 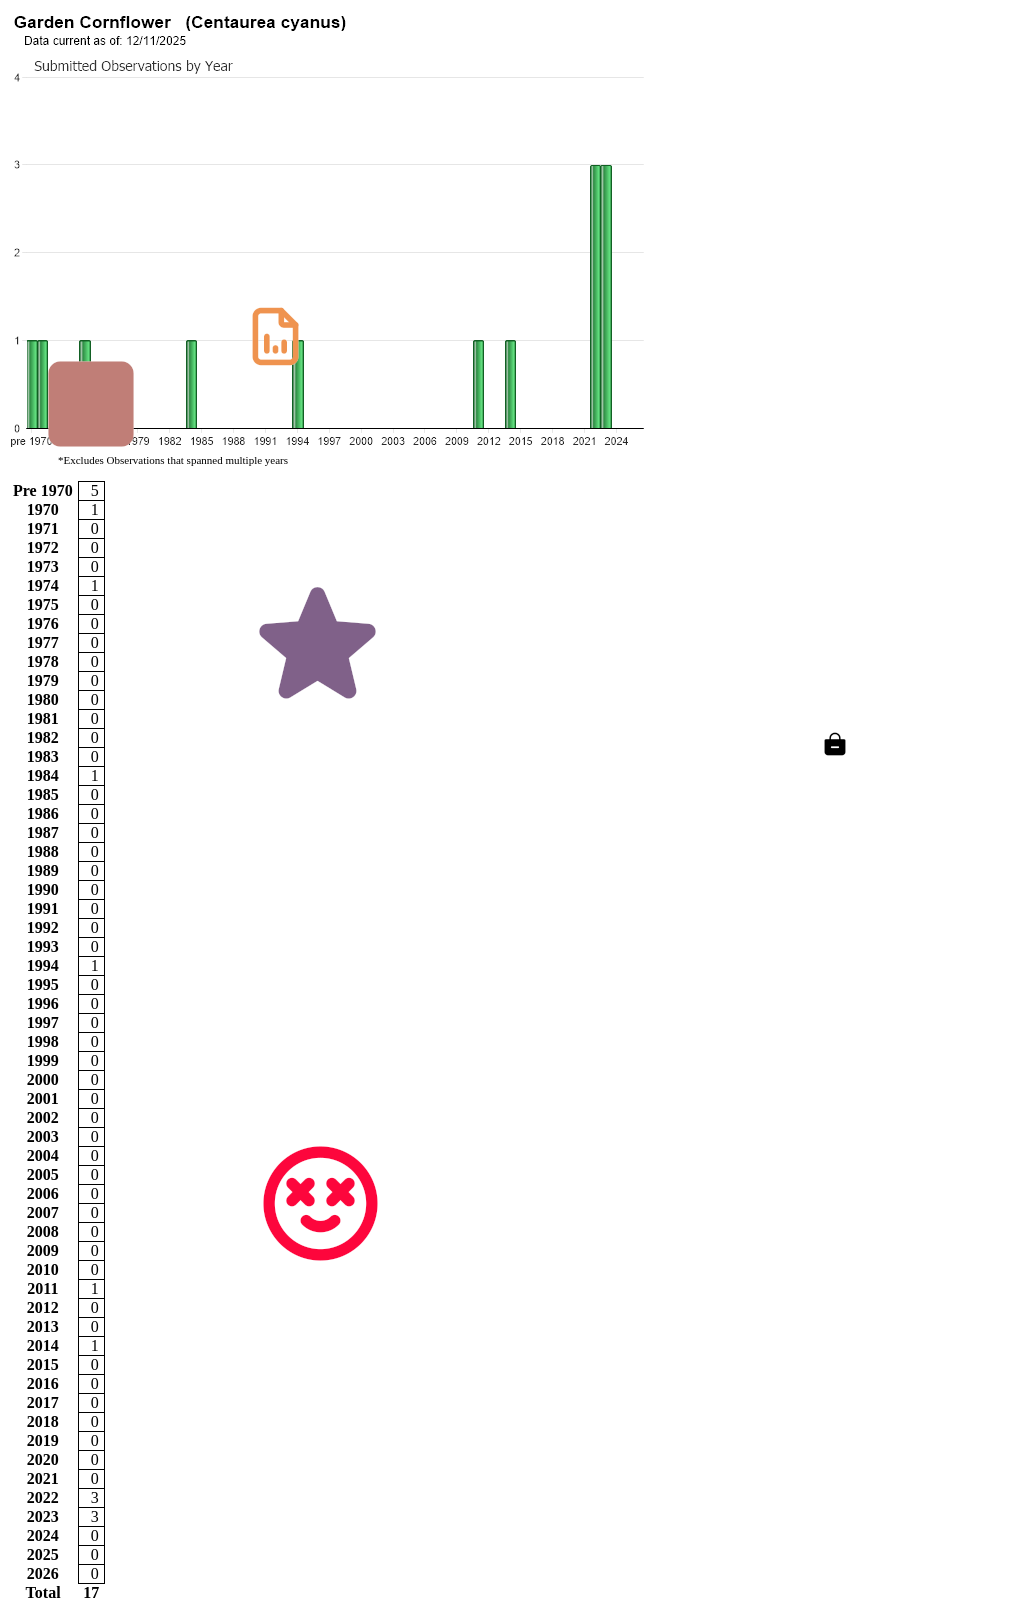 I want to click on stop media playback, so click(x=91, y=404).